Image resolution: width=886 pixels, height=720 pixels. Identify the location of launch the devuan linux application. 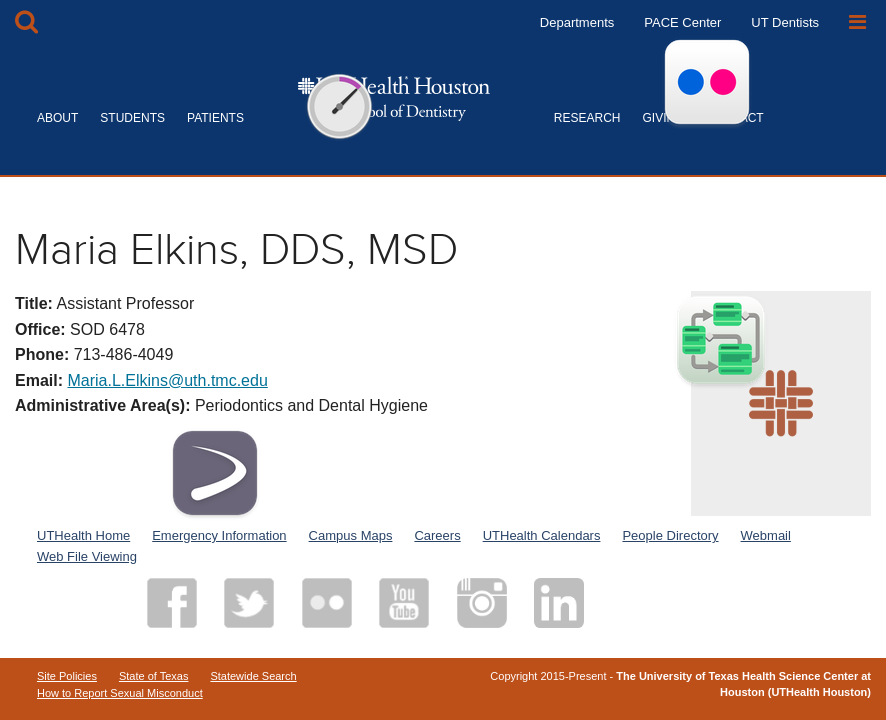
(215, 473).